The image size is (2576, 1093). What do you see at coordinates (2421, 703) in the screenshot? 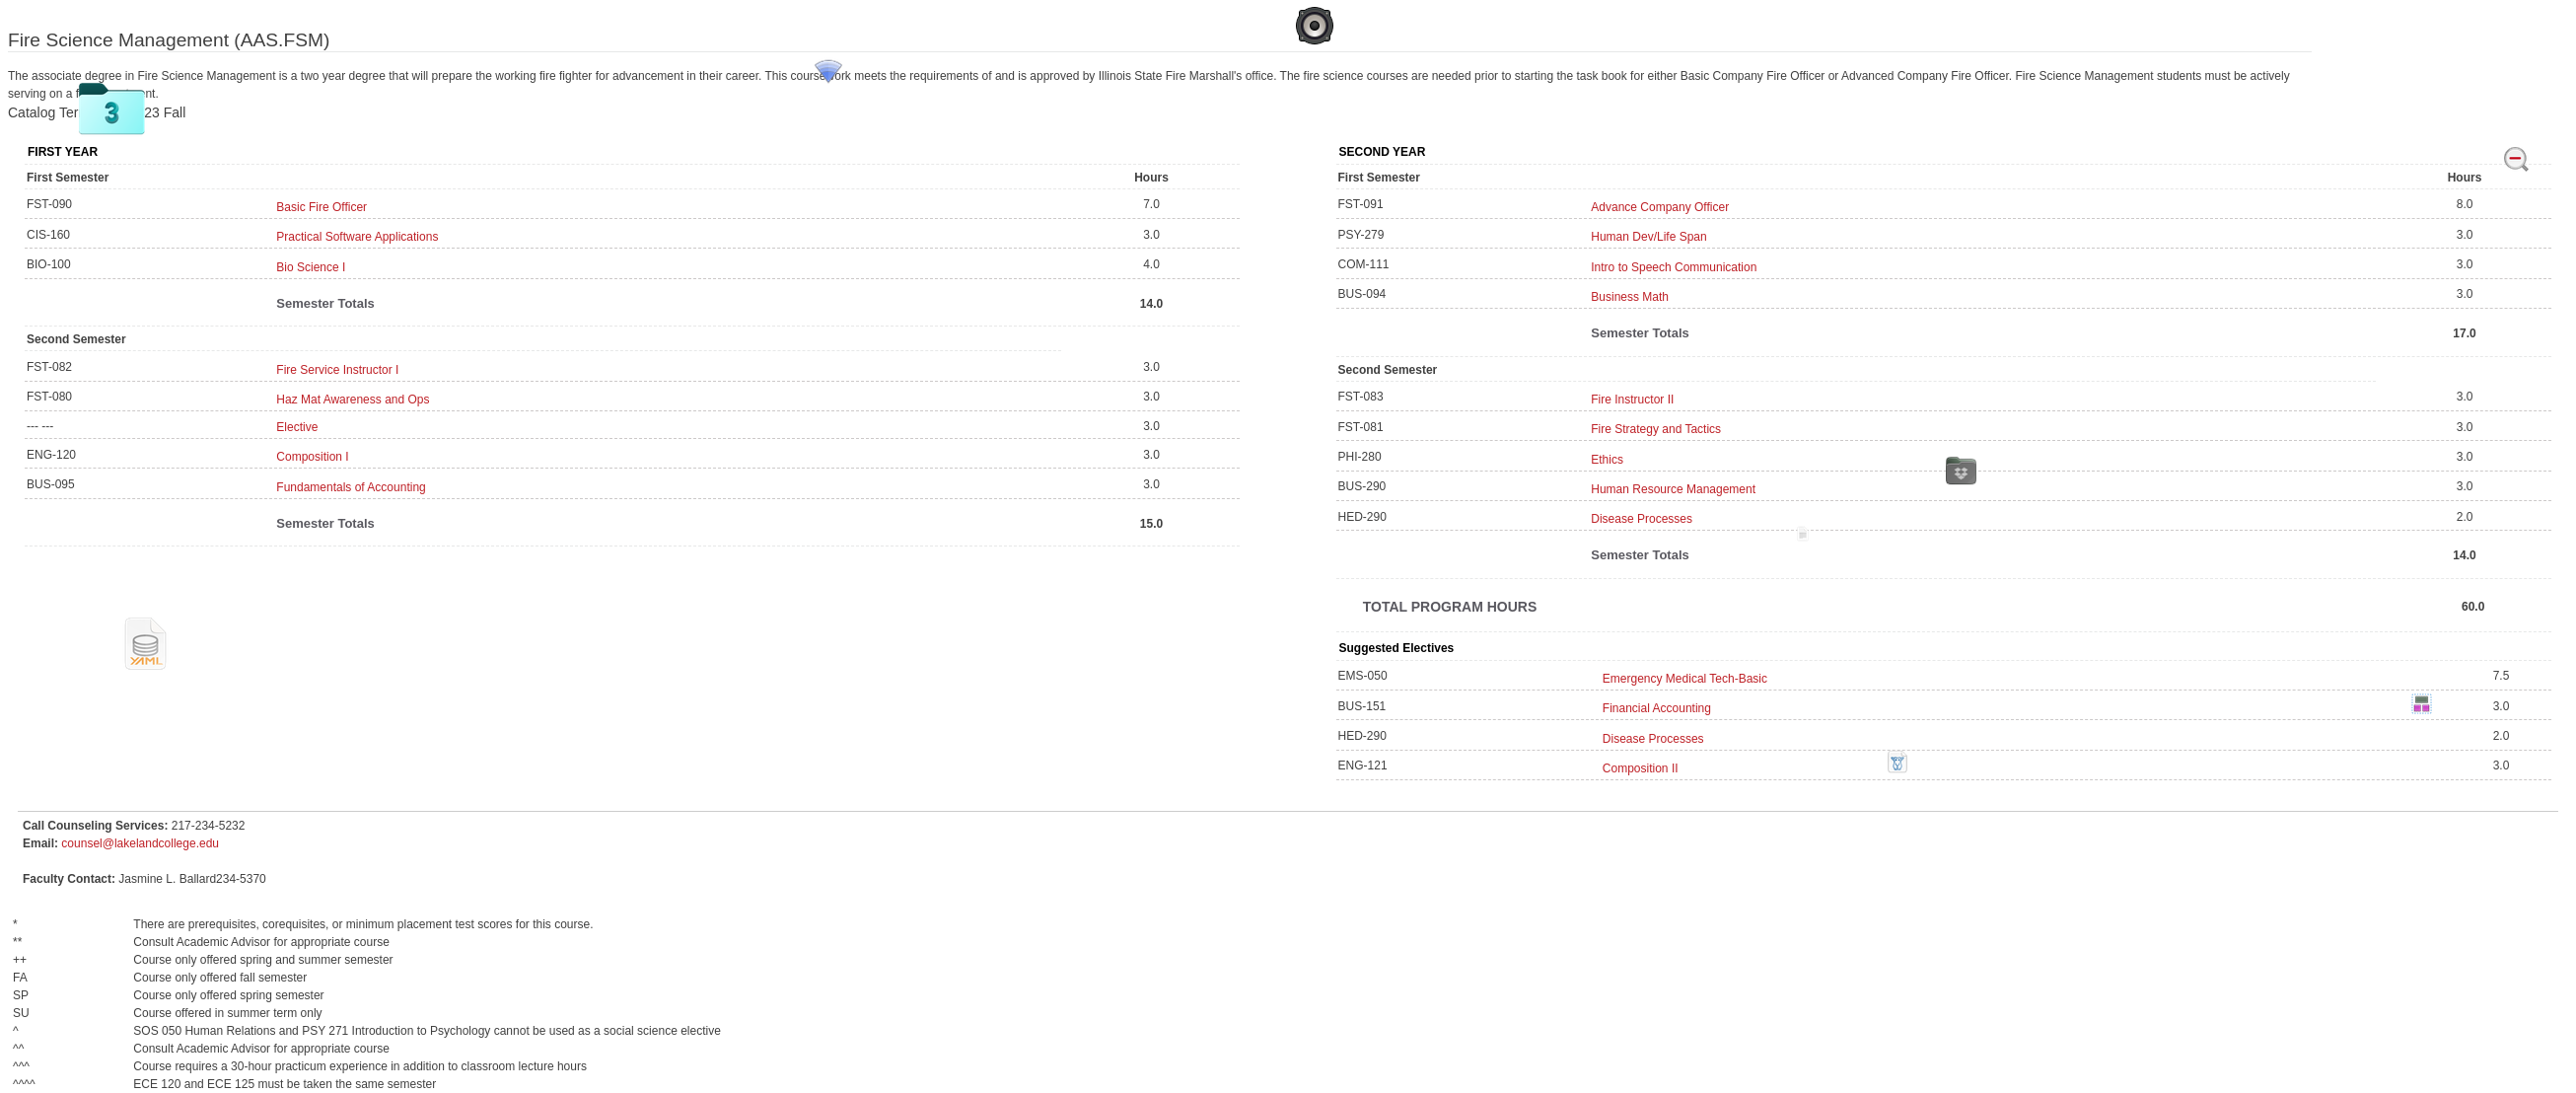
I see `select all items in the current view` at bounding box center [2421, 703].